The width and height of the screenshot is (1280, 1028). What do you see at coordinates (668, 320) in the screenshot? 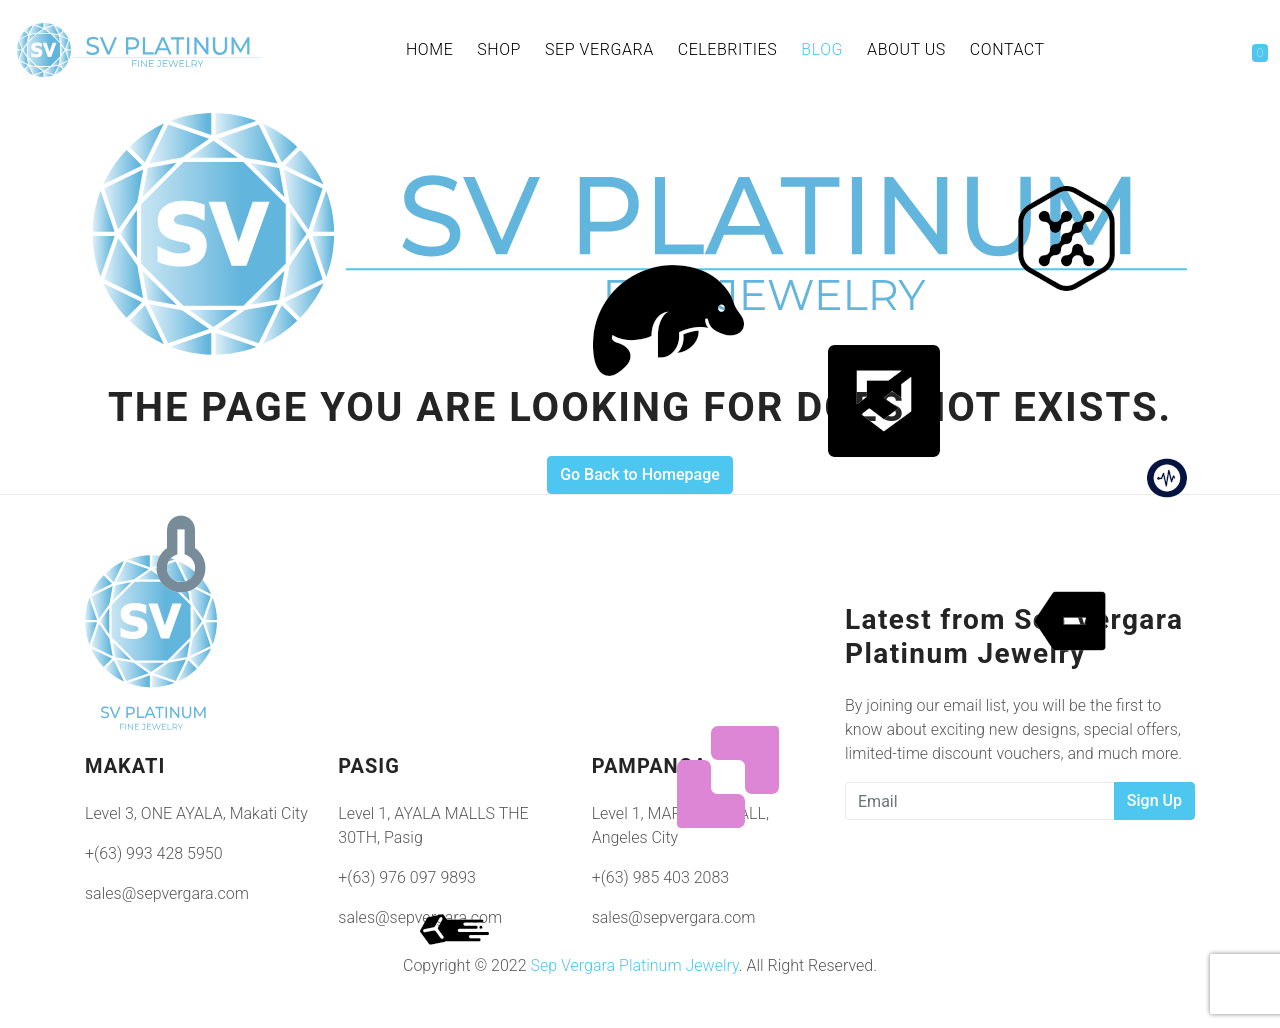
I see `open Studio 3T MongoDB database management tool` at bounding box center [668, 320].